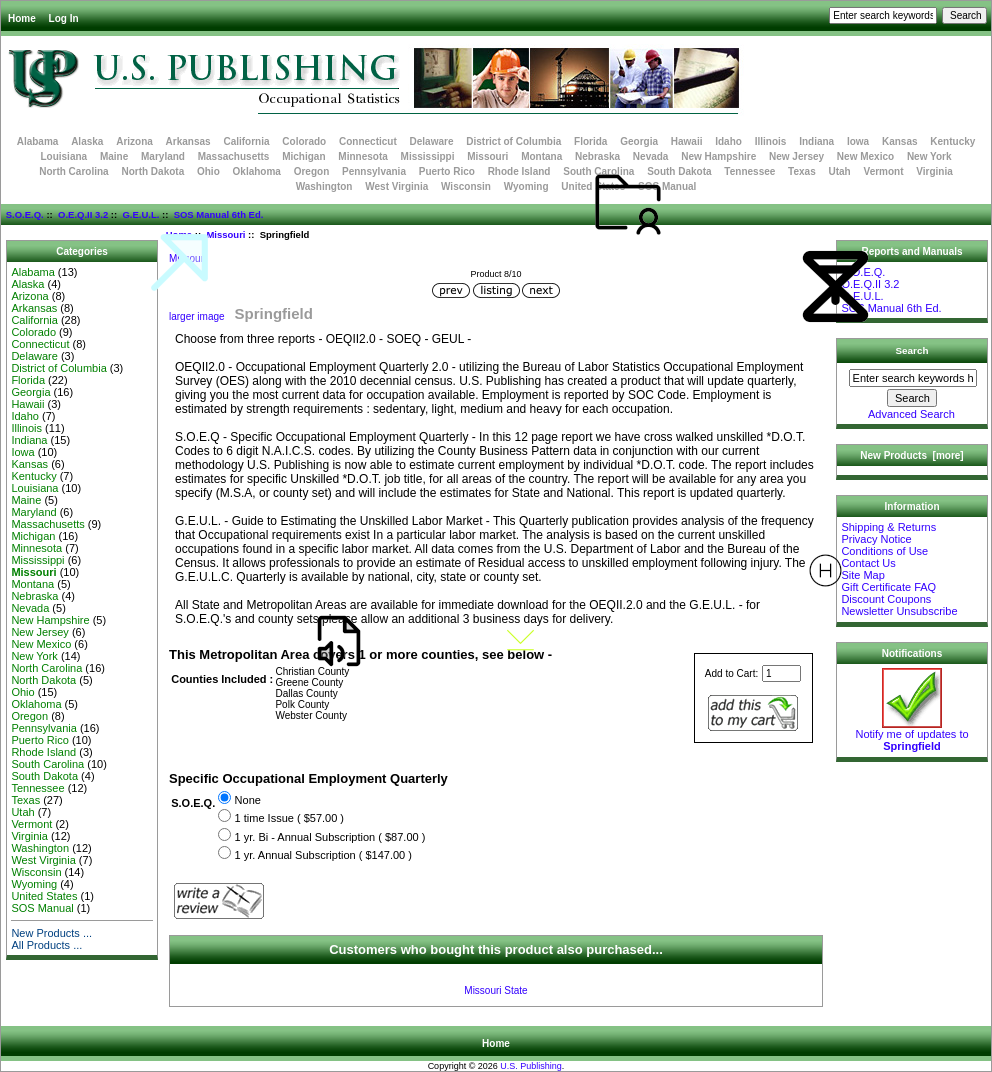 The width and height of the screenshot is (992, 1072). What do you see at coordinates (520, 639) in the screenshot?
I see `collapse content or section below` at bounding box center [520, 639].